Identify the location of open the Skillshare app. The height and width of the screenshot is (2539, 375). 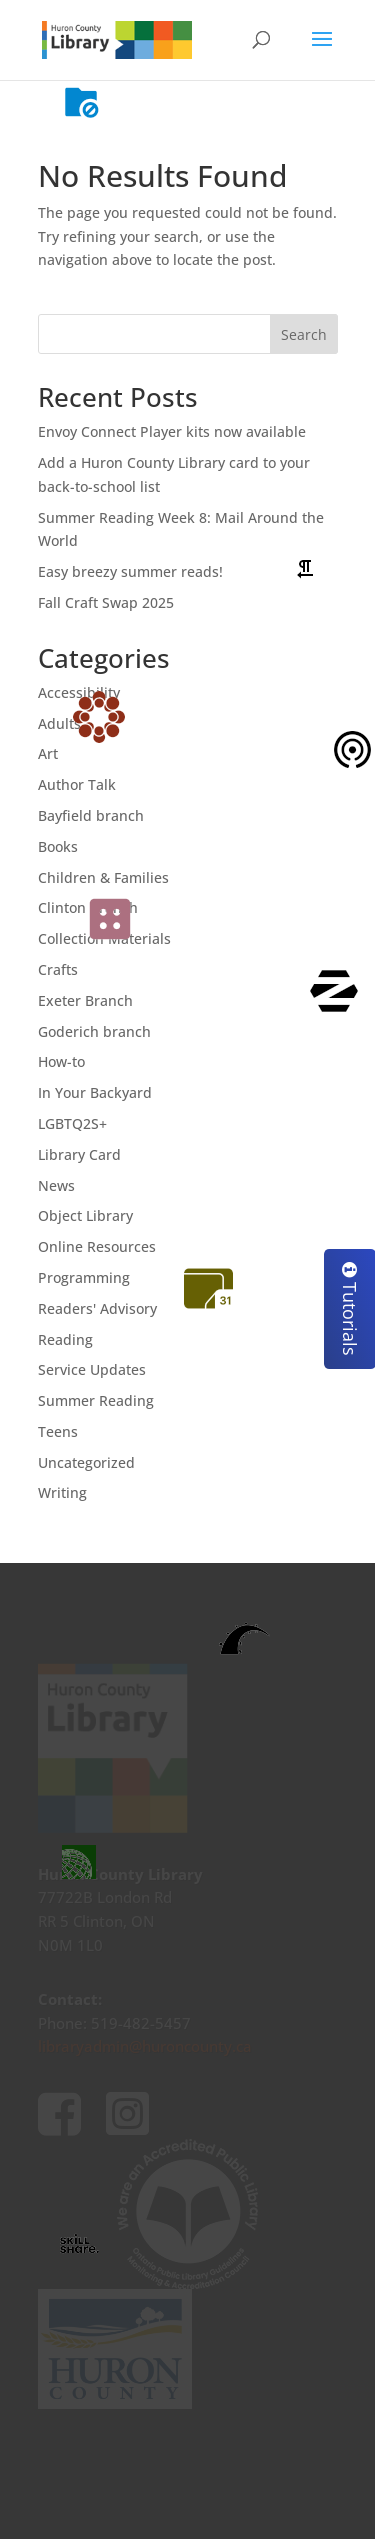
(79, 2243).